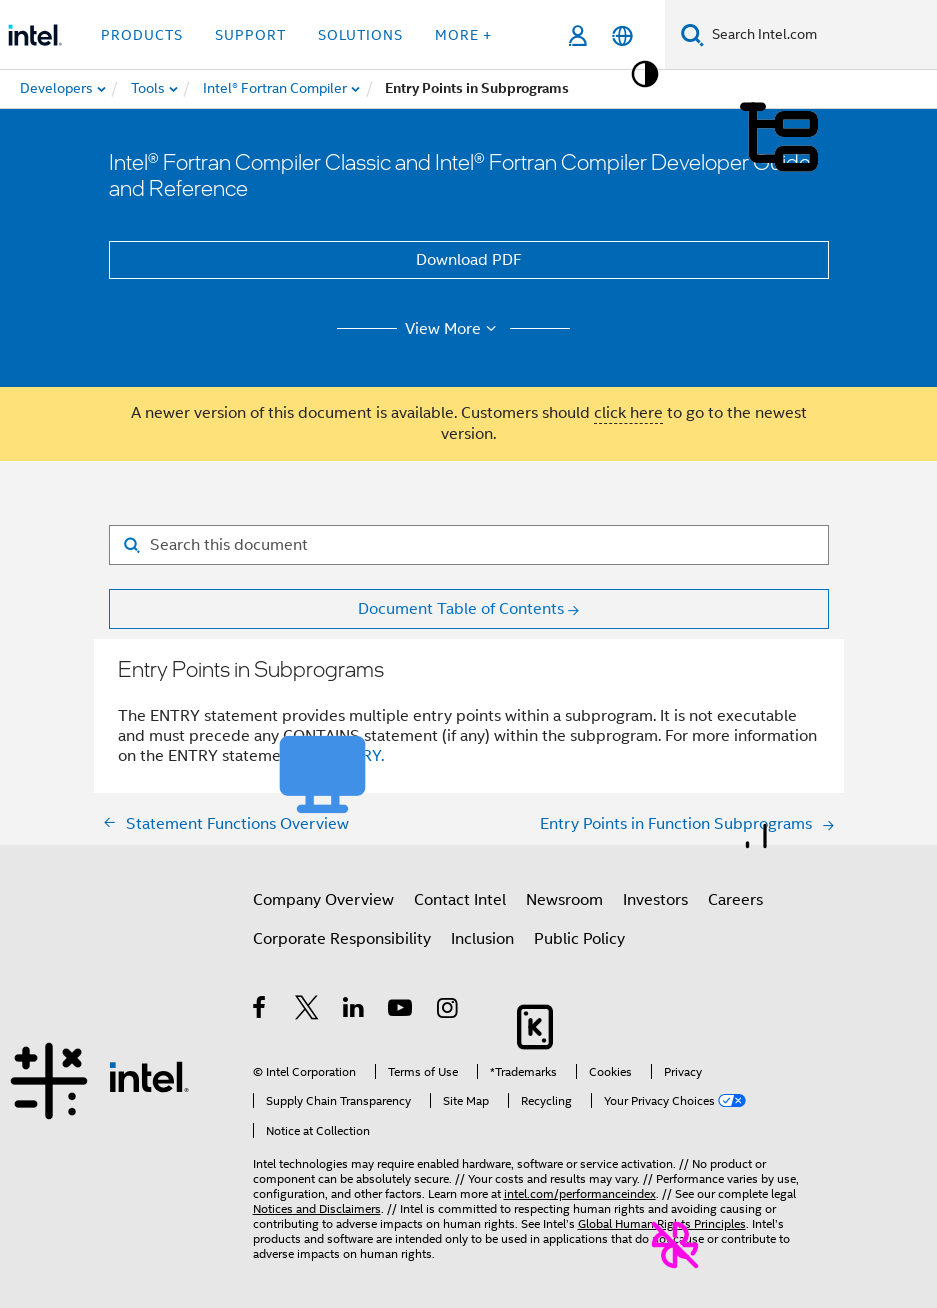 The width and height of the screenshot is (937, 1308). What do you see at coordinates (49, 1081) in the screenshot?
I see `open calculator or math tools` at bounding box center [49, 1081].